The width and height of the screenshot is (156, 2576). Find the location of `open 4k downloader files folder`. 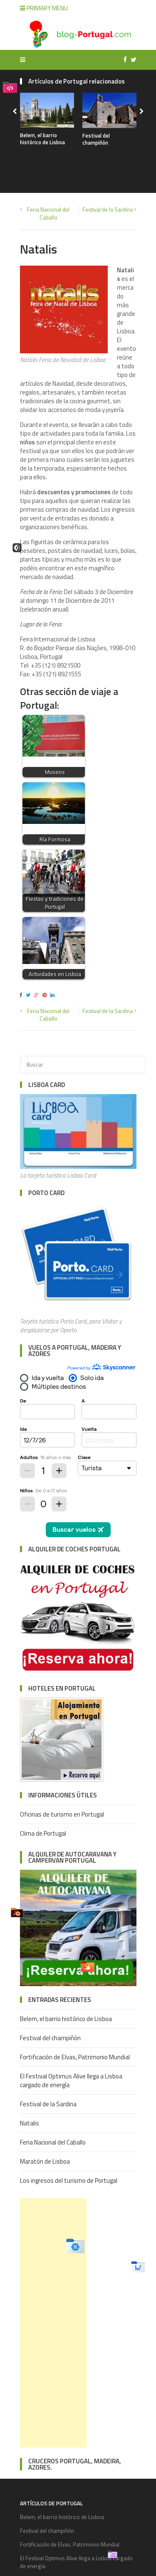

open 4k downloader files folder is located at coordinates (138, 2267).